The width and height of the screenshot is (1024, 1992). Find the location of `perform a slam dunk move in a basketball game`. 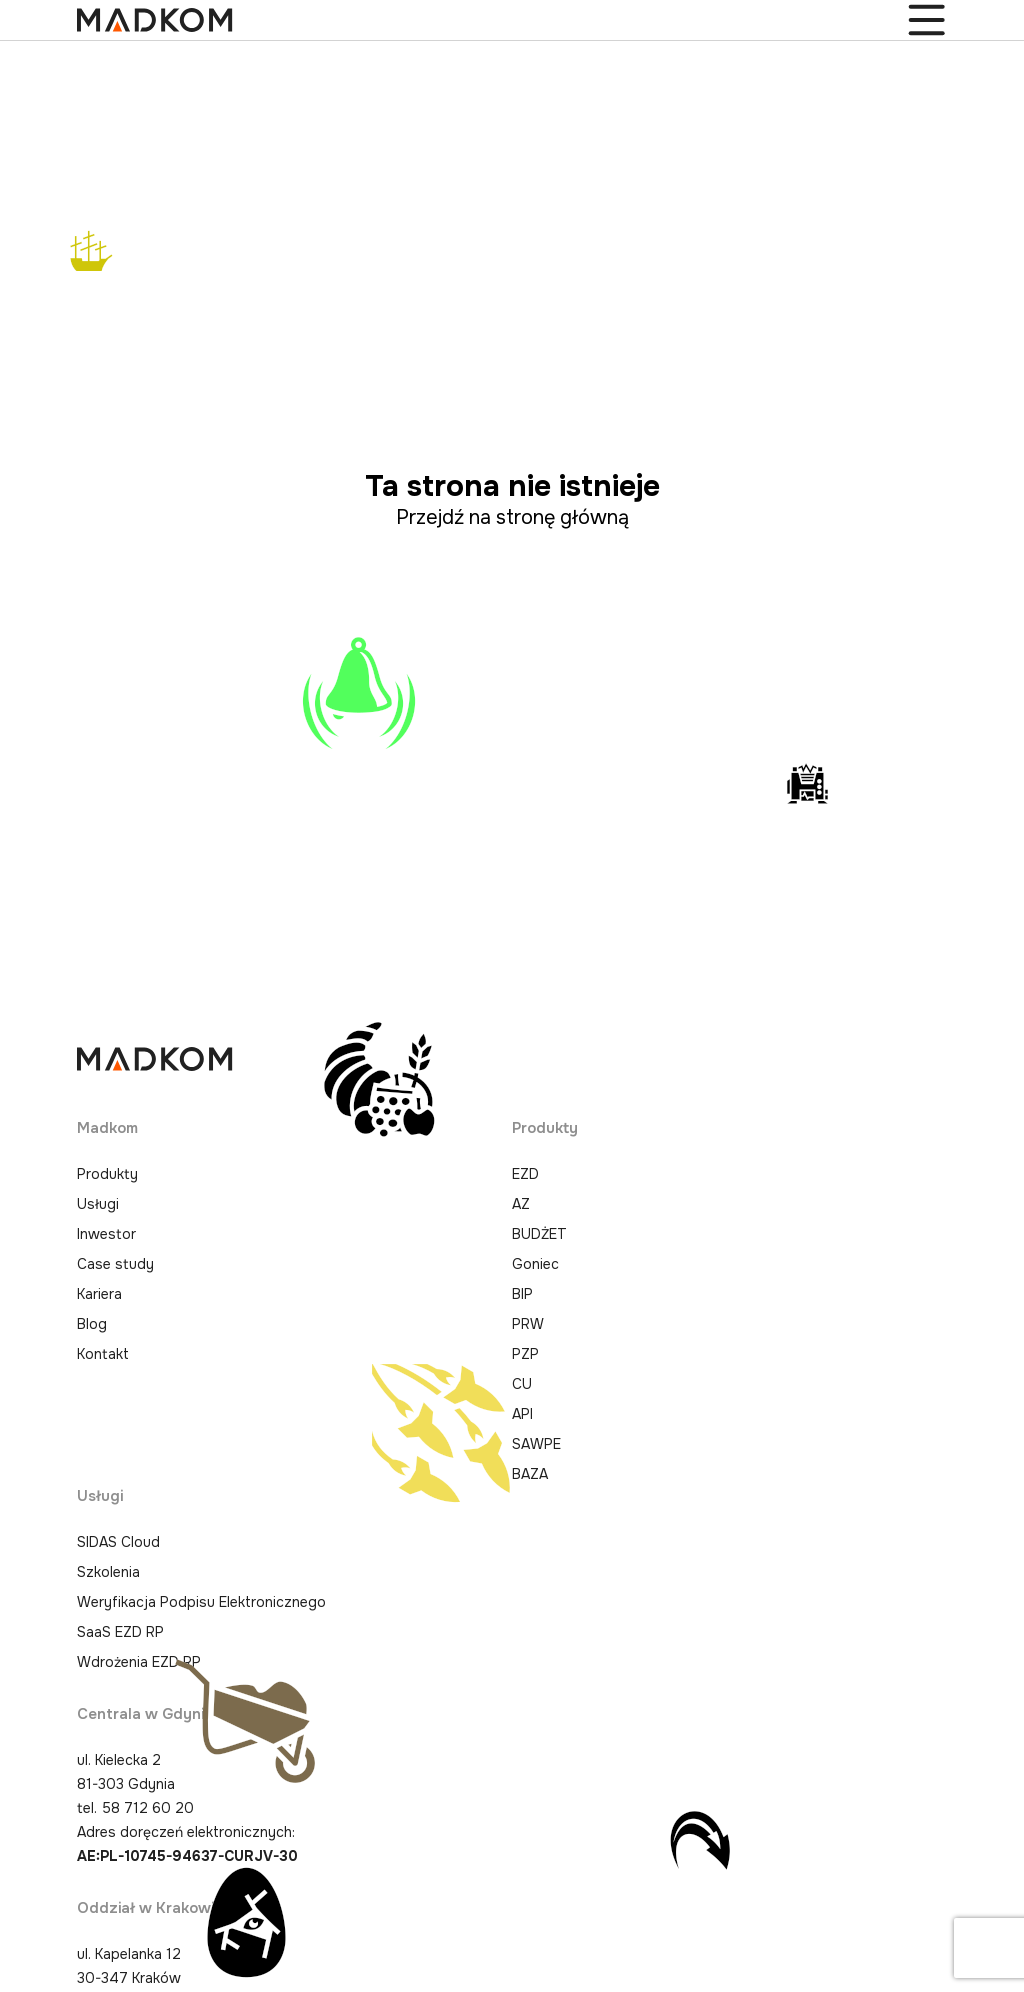

perform a slam dunk move in a basketball game is located at coordinates (700, 1841).